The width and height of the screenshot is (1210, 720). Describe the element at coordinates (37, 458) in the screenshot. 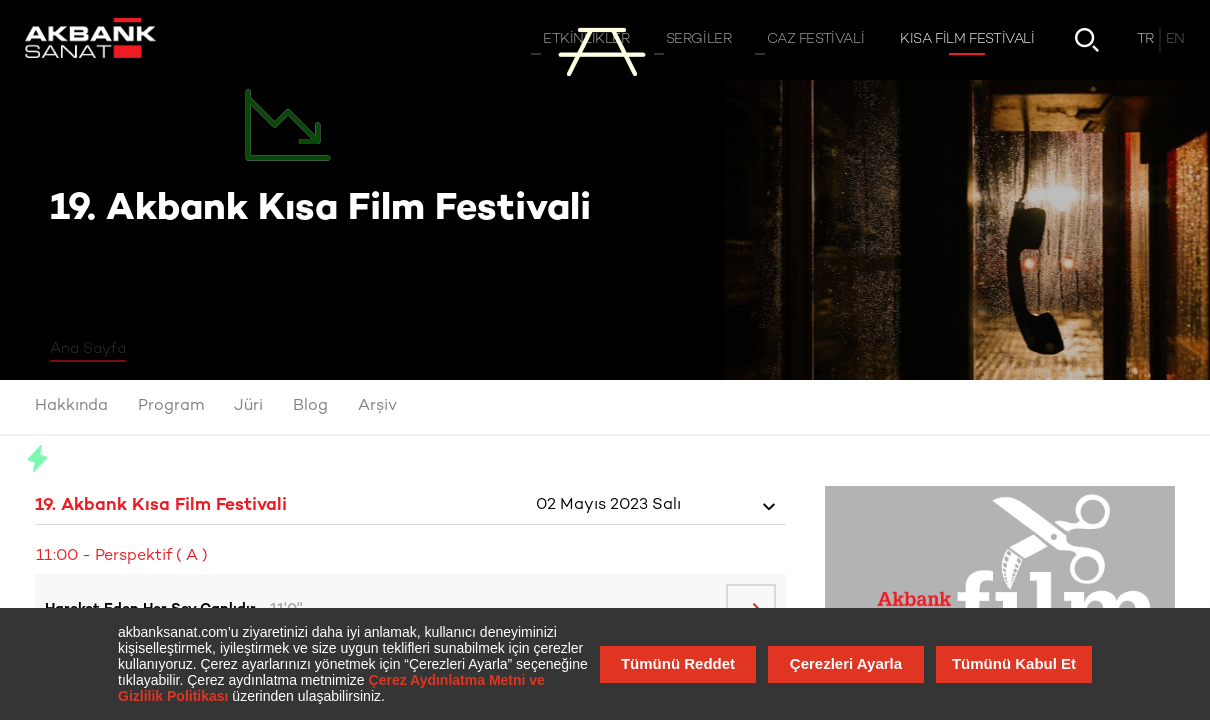

I see `indicates fast or instant action` at that location.